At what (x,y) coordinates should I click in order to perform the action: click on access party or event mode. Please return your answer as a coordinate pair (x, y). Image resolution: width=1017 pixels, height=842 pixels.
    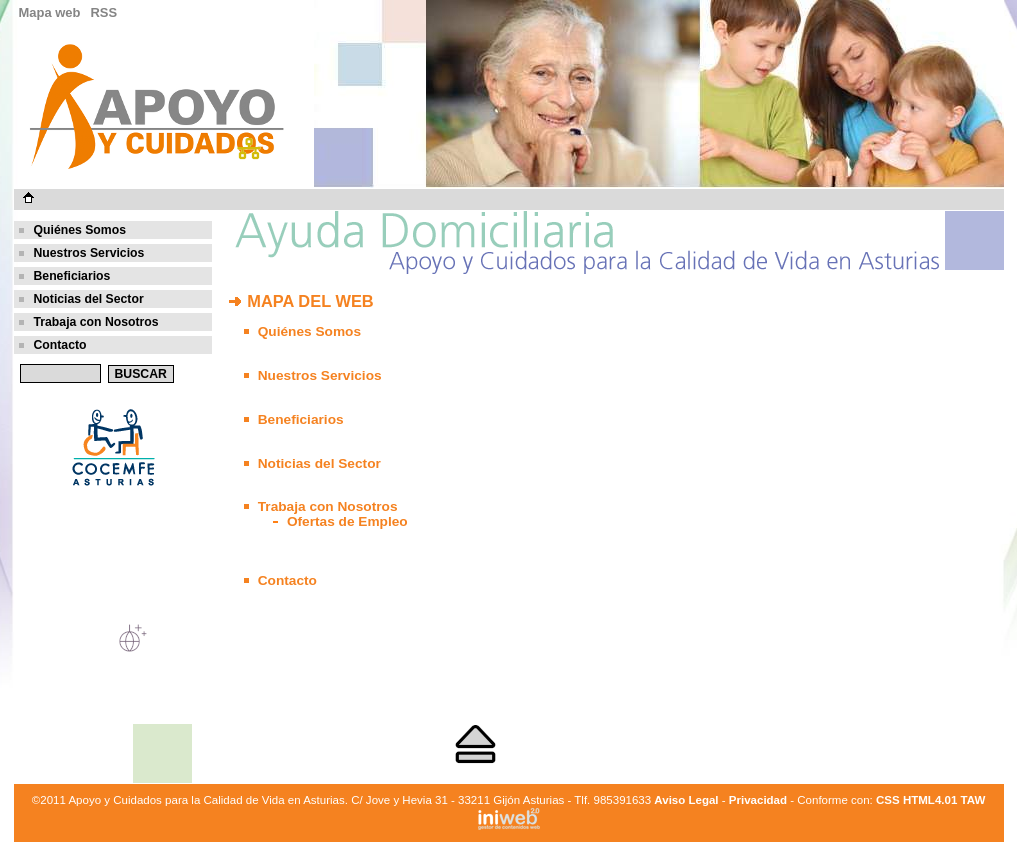
    Looking at the image, I should click on (131, 638).